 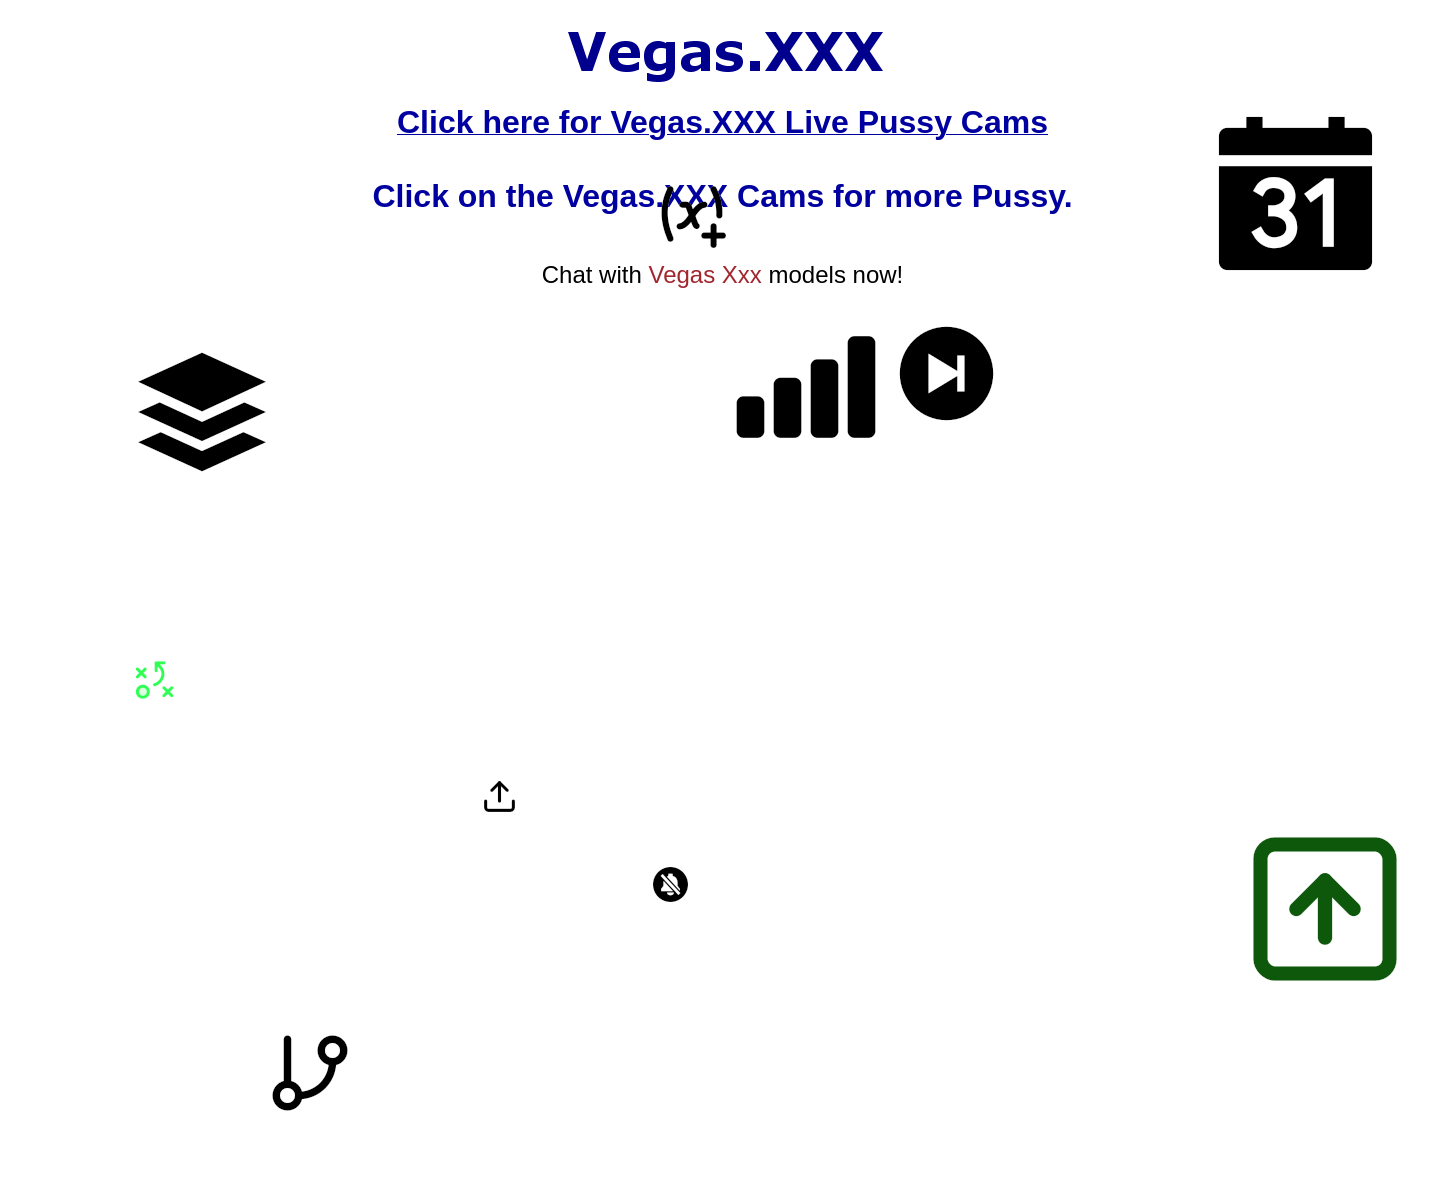 What do you see at coordinates (310, 1073) in the screenshot?
I see `view repository branches` at bounding box center [310, 1073].